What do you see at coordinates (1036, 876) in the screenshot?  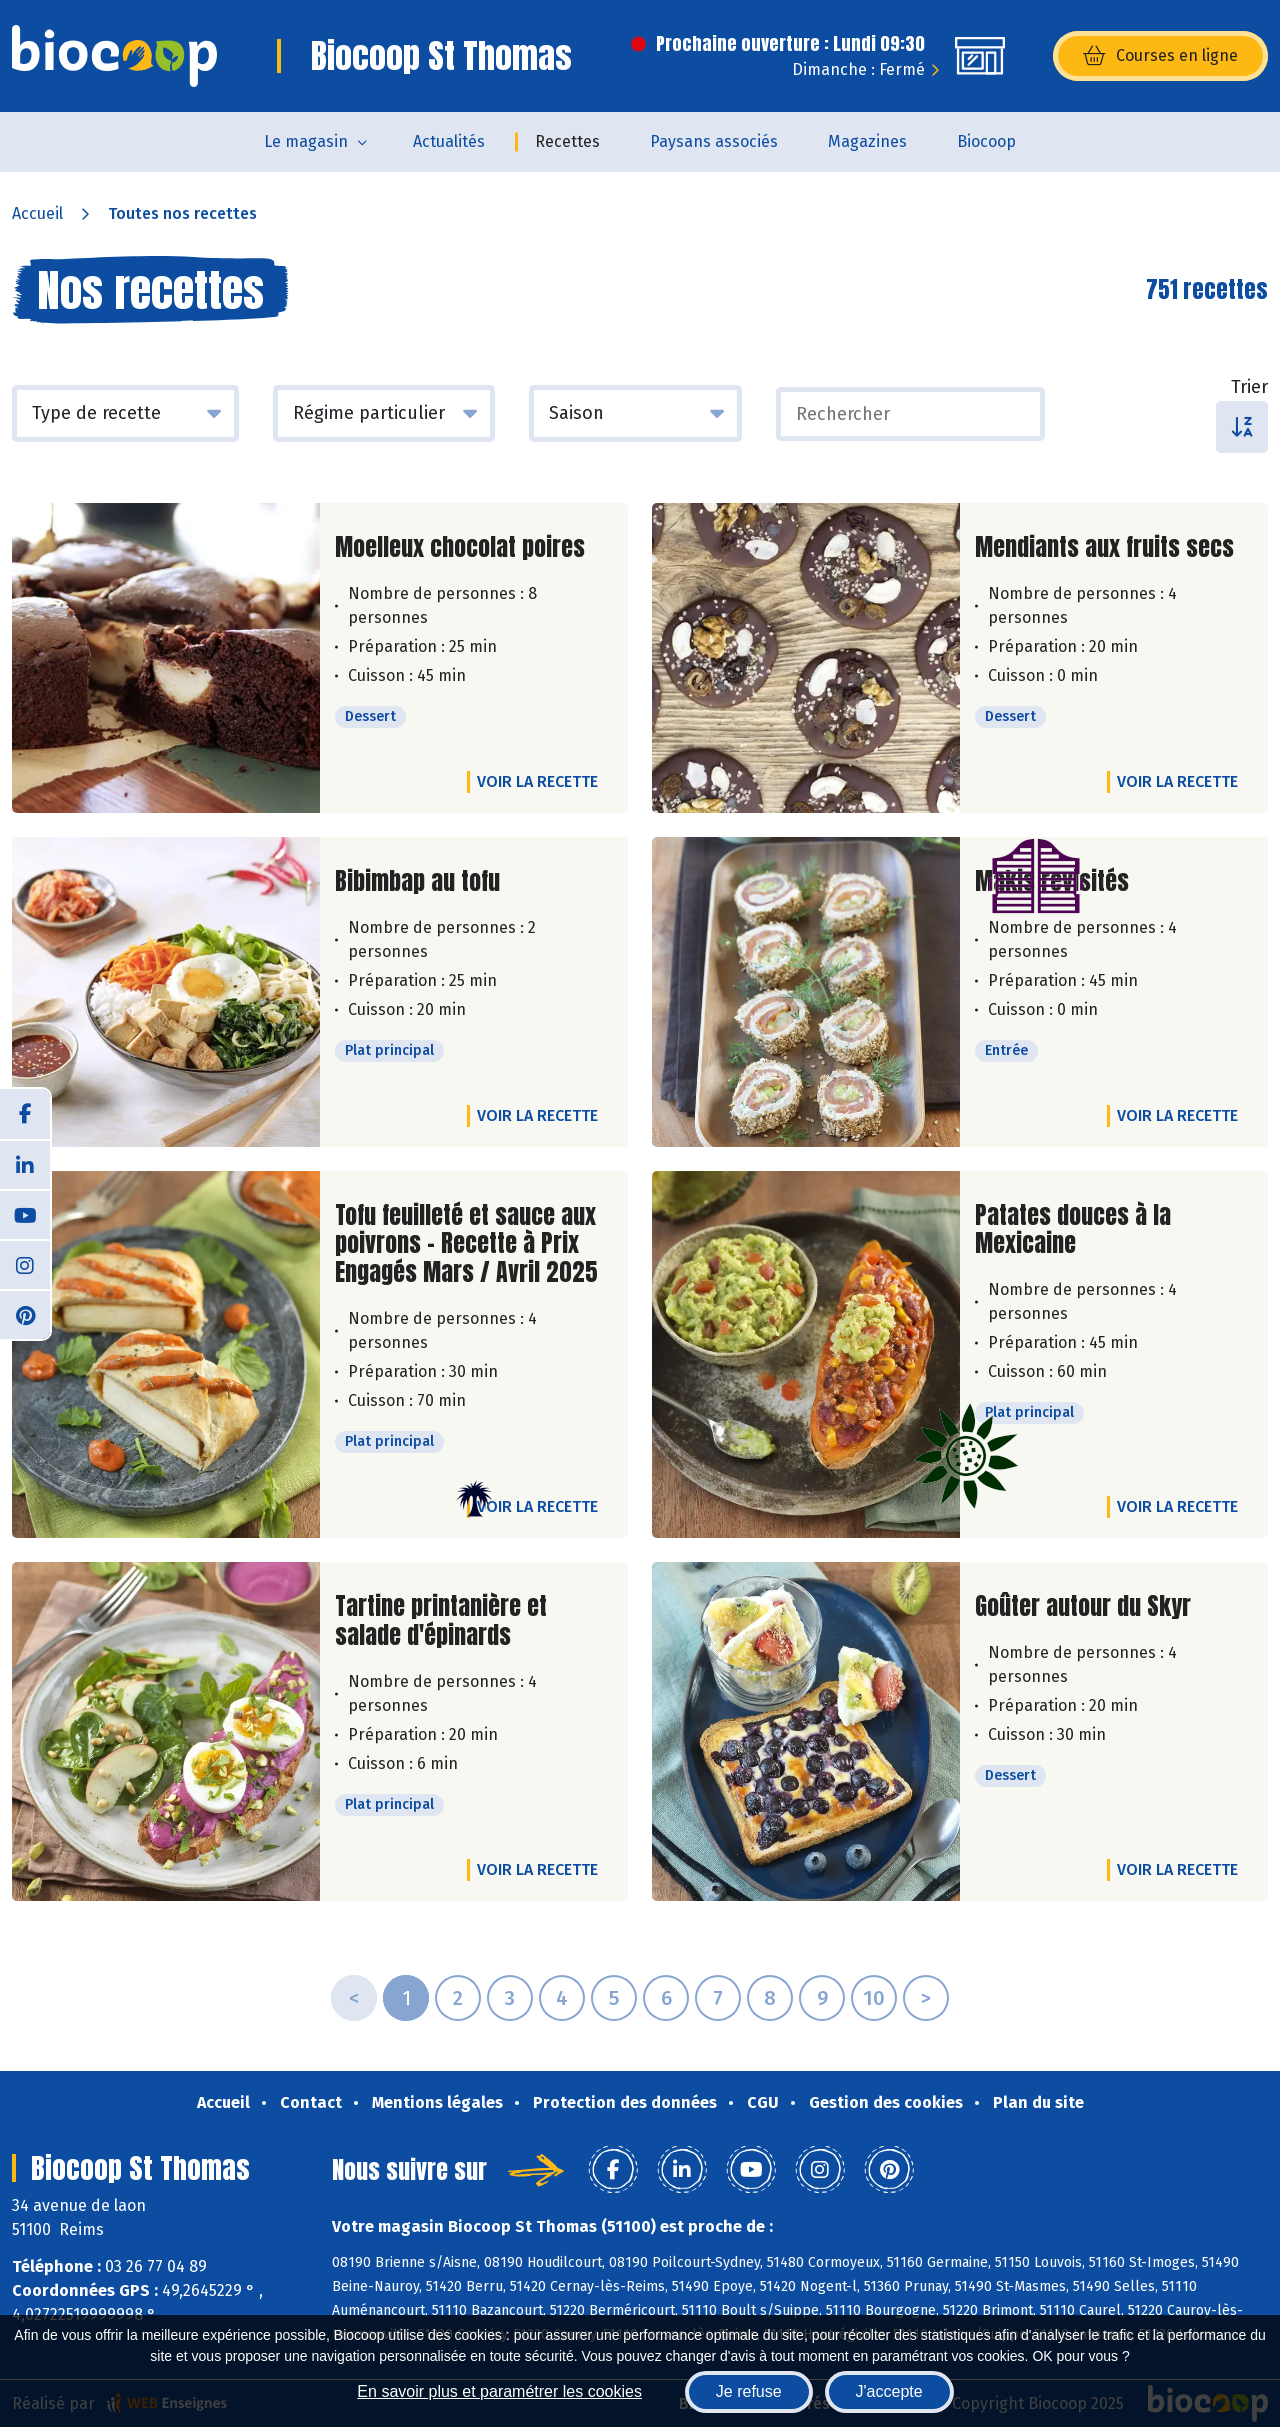 I see `enter a western-themed game area or saloon` at bounding box center [1036, 876].